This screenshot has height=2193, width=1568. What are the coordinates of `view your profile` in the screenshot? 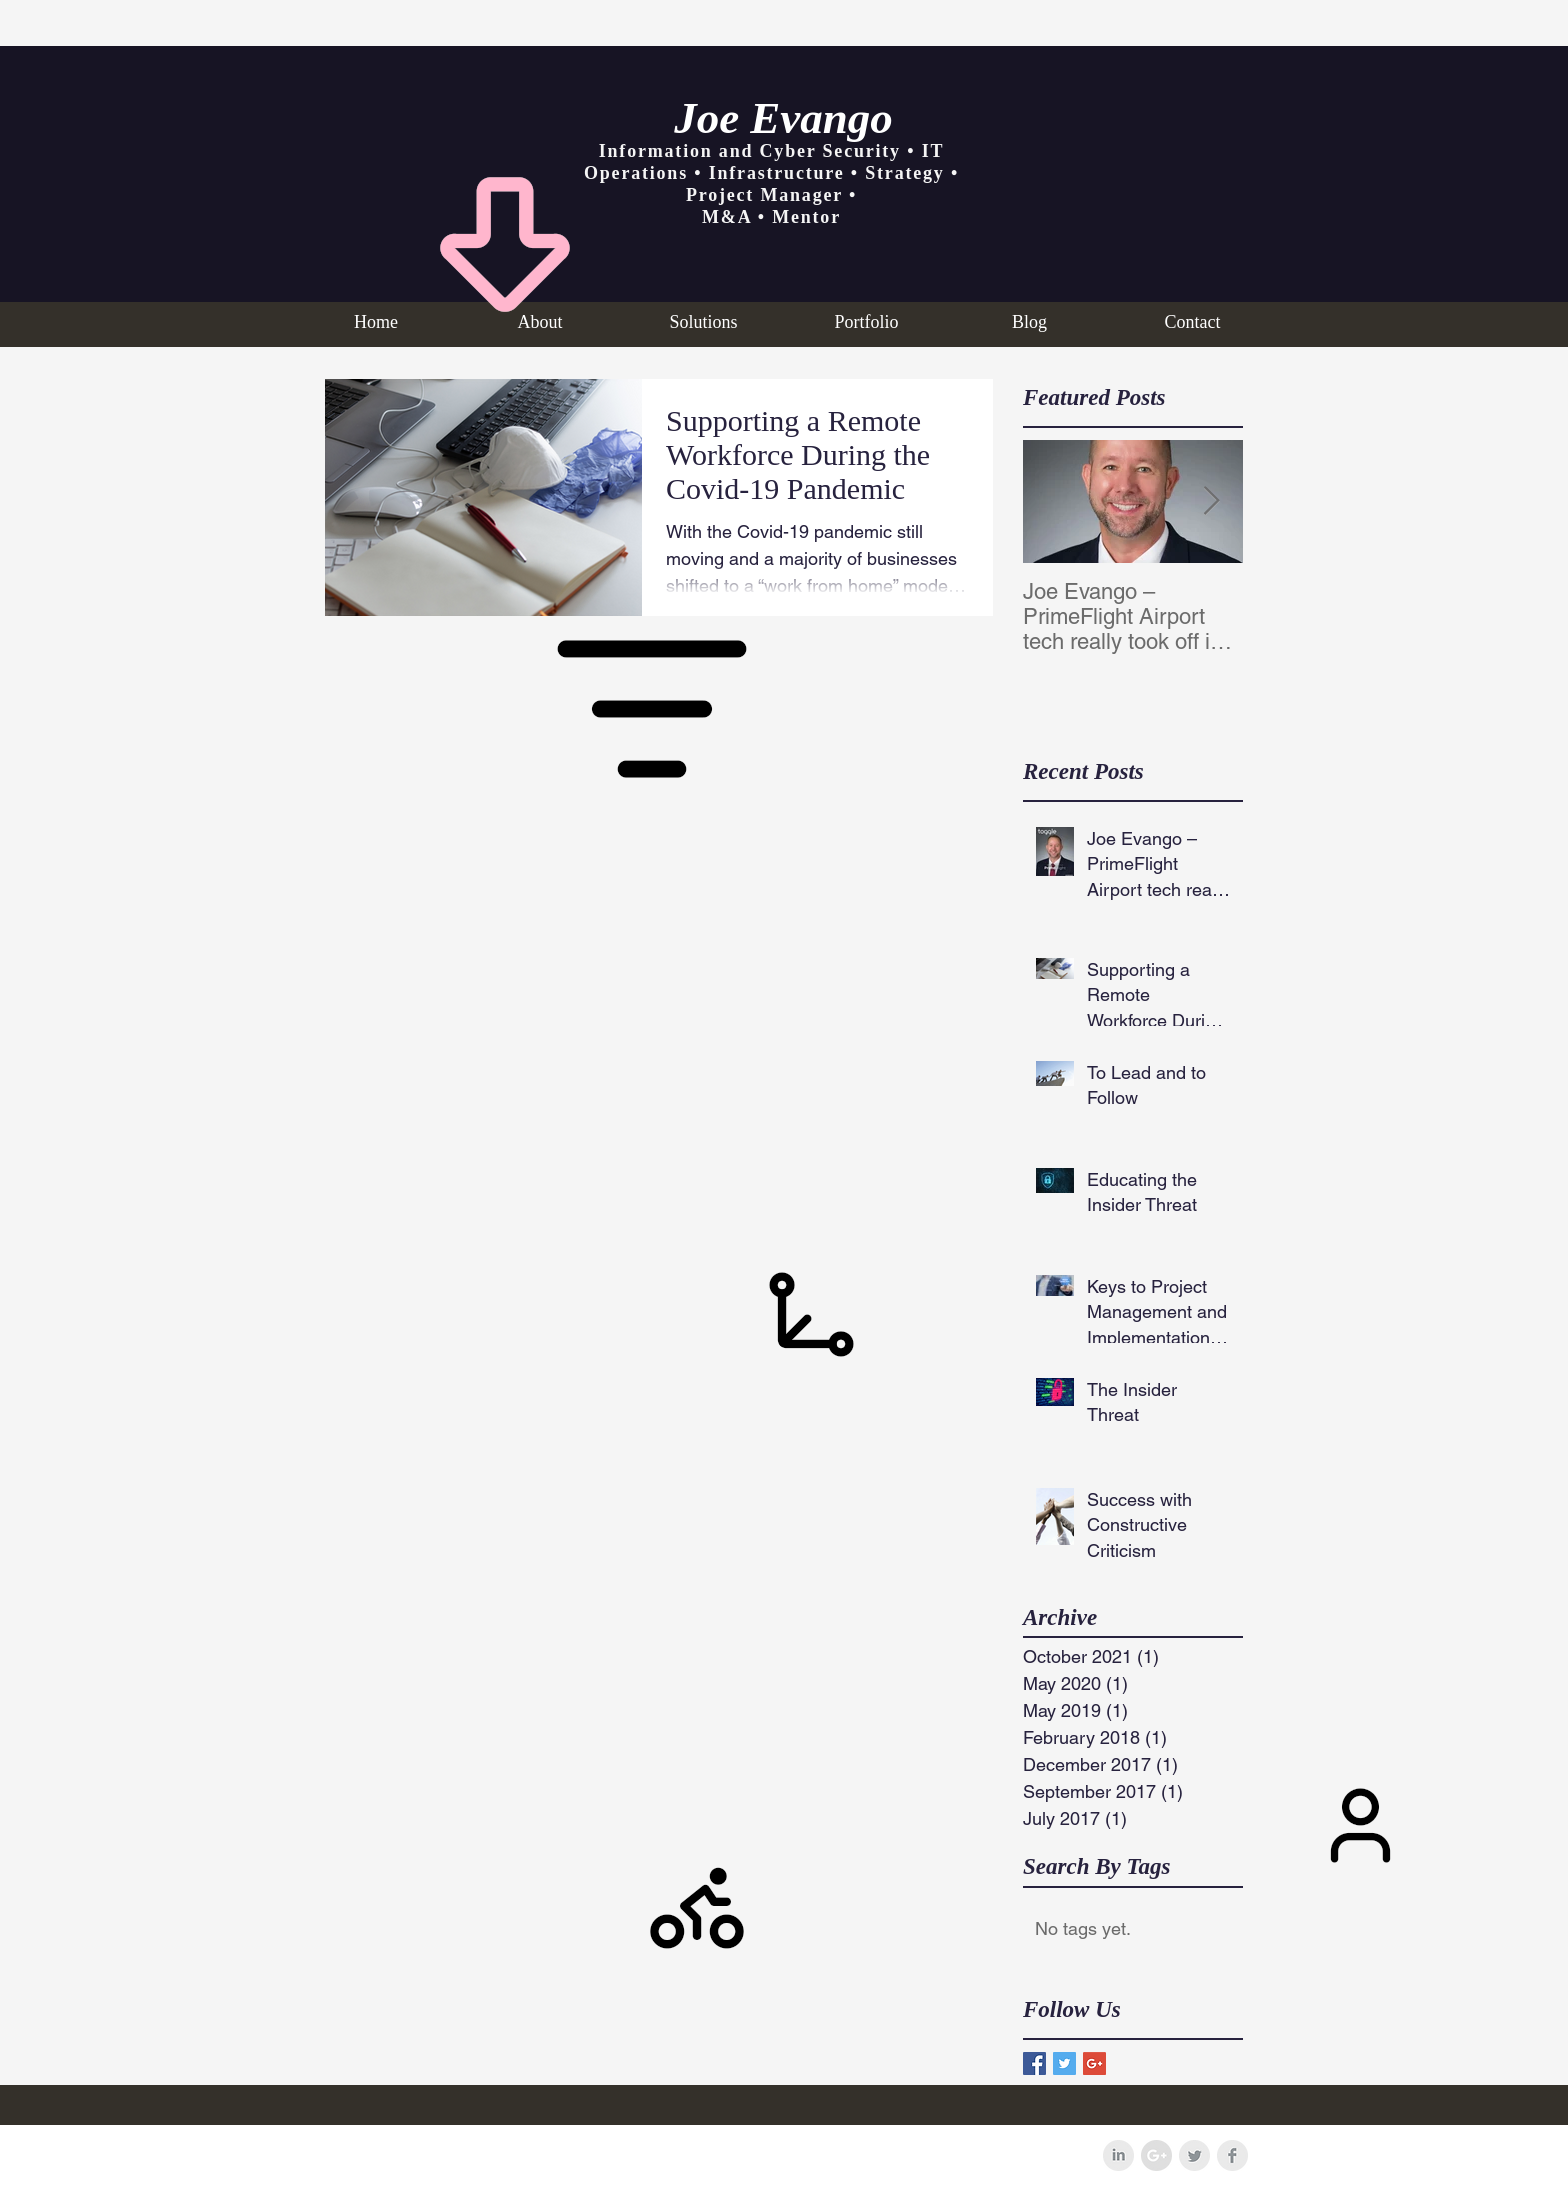 It's located at (1360, 1825).